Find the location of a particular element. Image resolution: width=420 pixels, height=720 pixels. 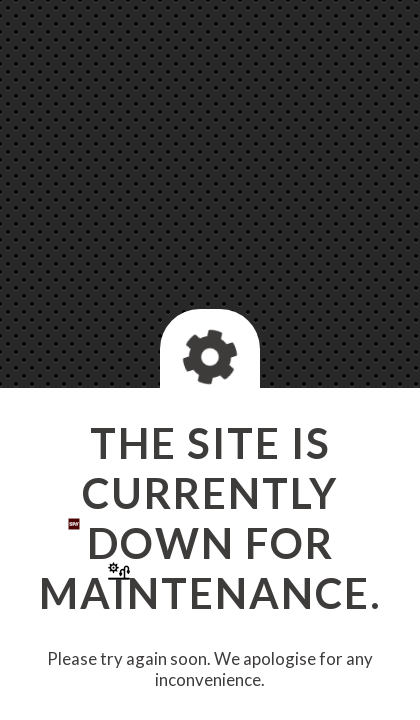

stackpath company logo is located at coordinates (74, 524).